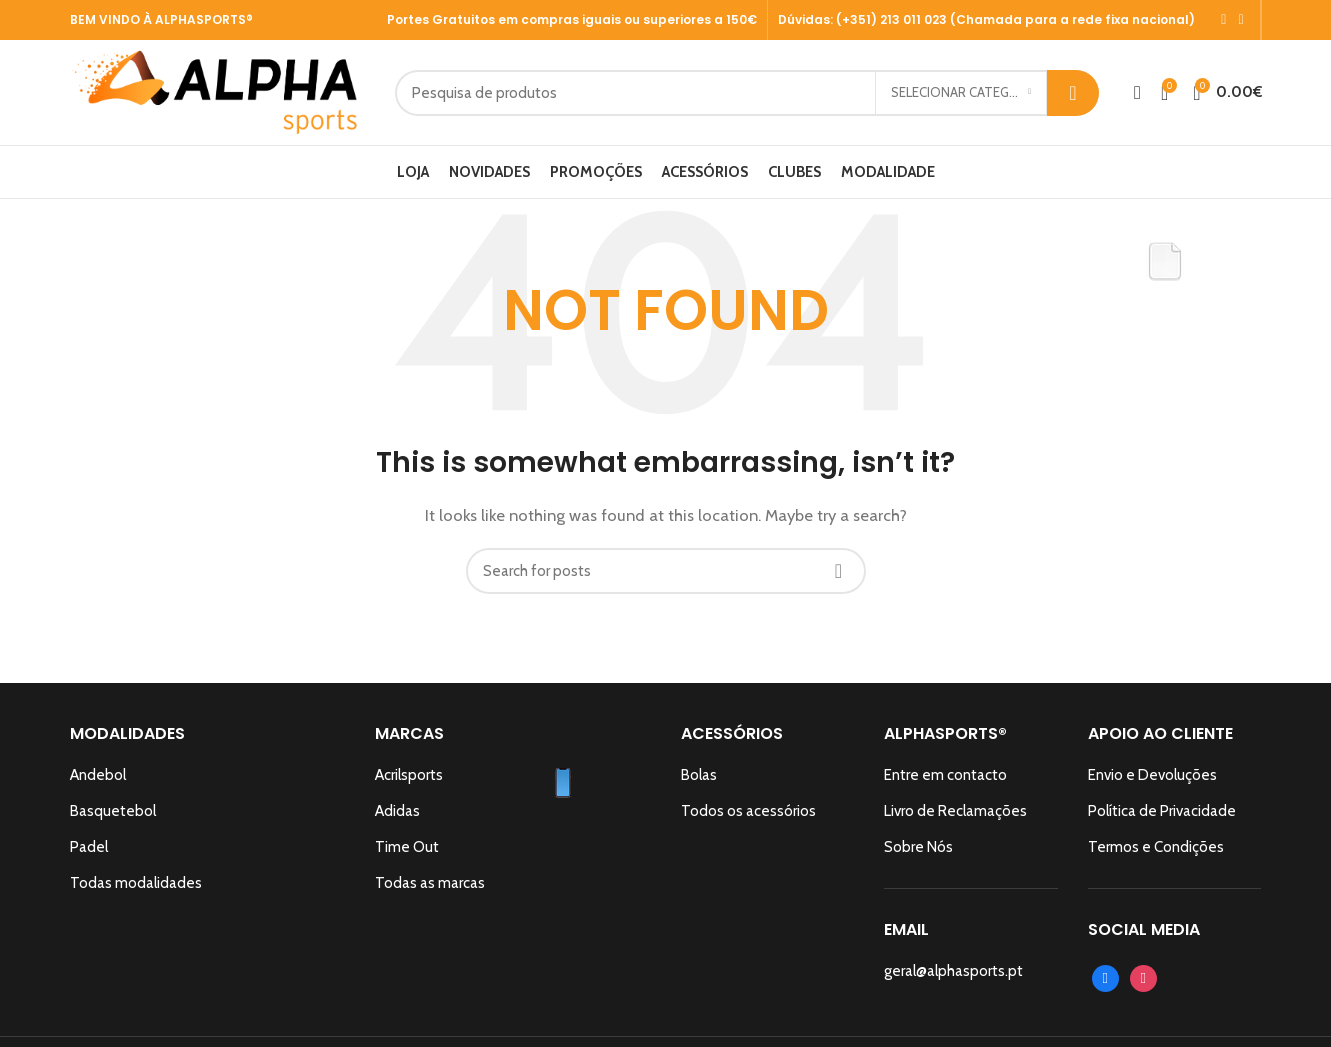 This screenshot has width=1331, height=1047. I want to click on iPhone 12 device icon in red, so click(563, 783).